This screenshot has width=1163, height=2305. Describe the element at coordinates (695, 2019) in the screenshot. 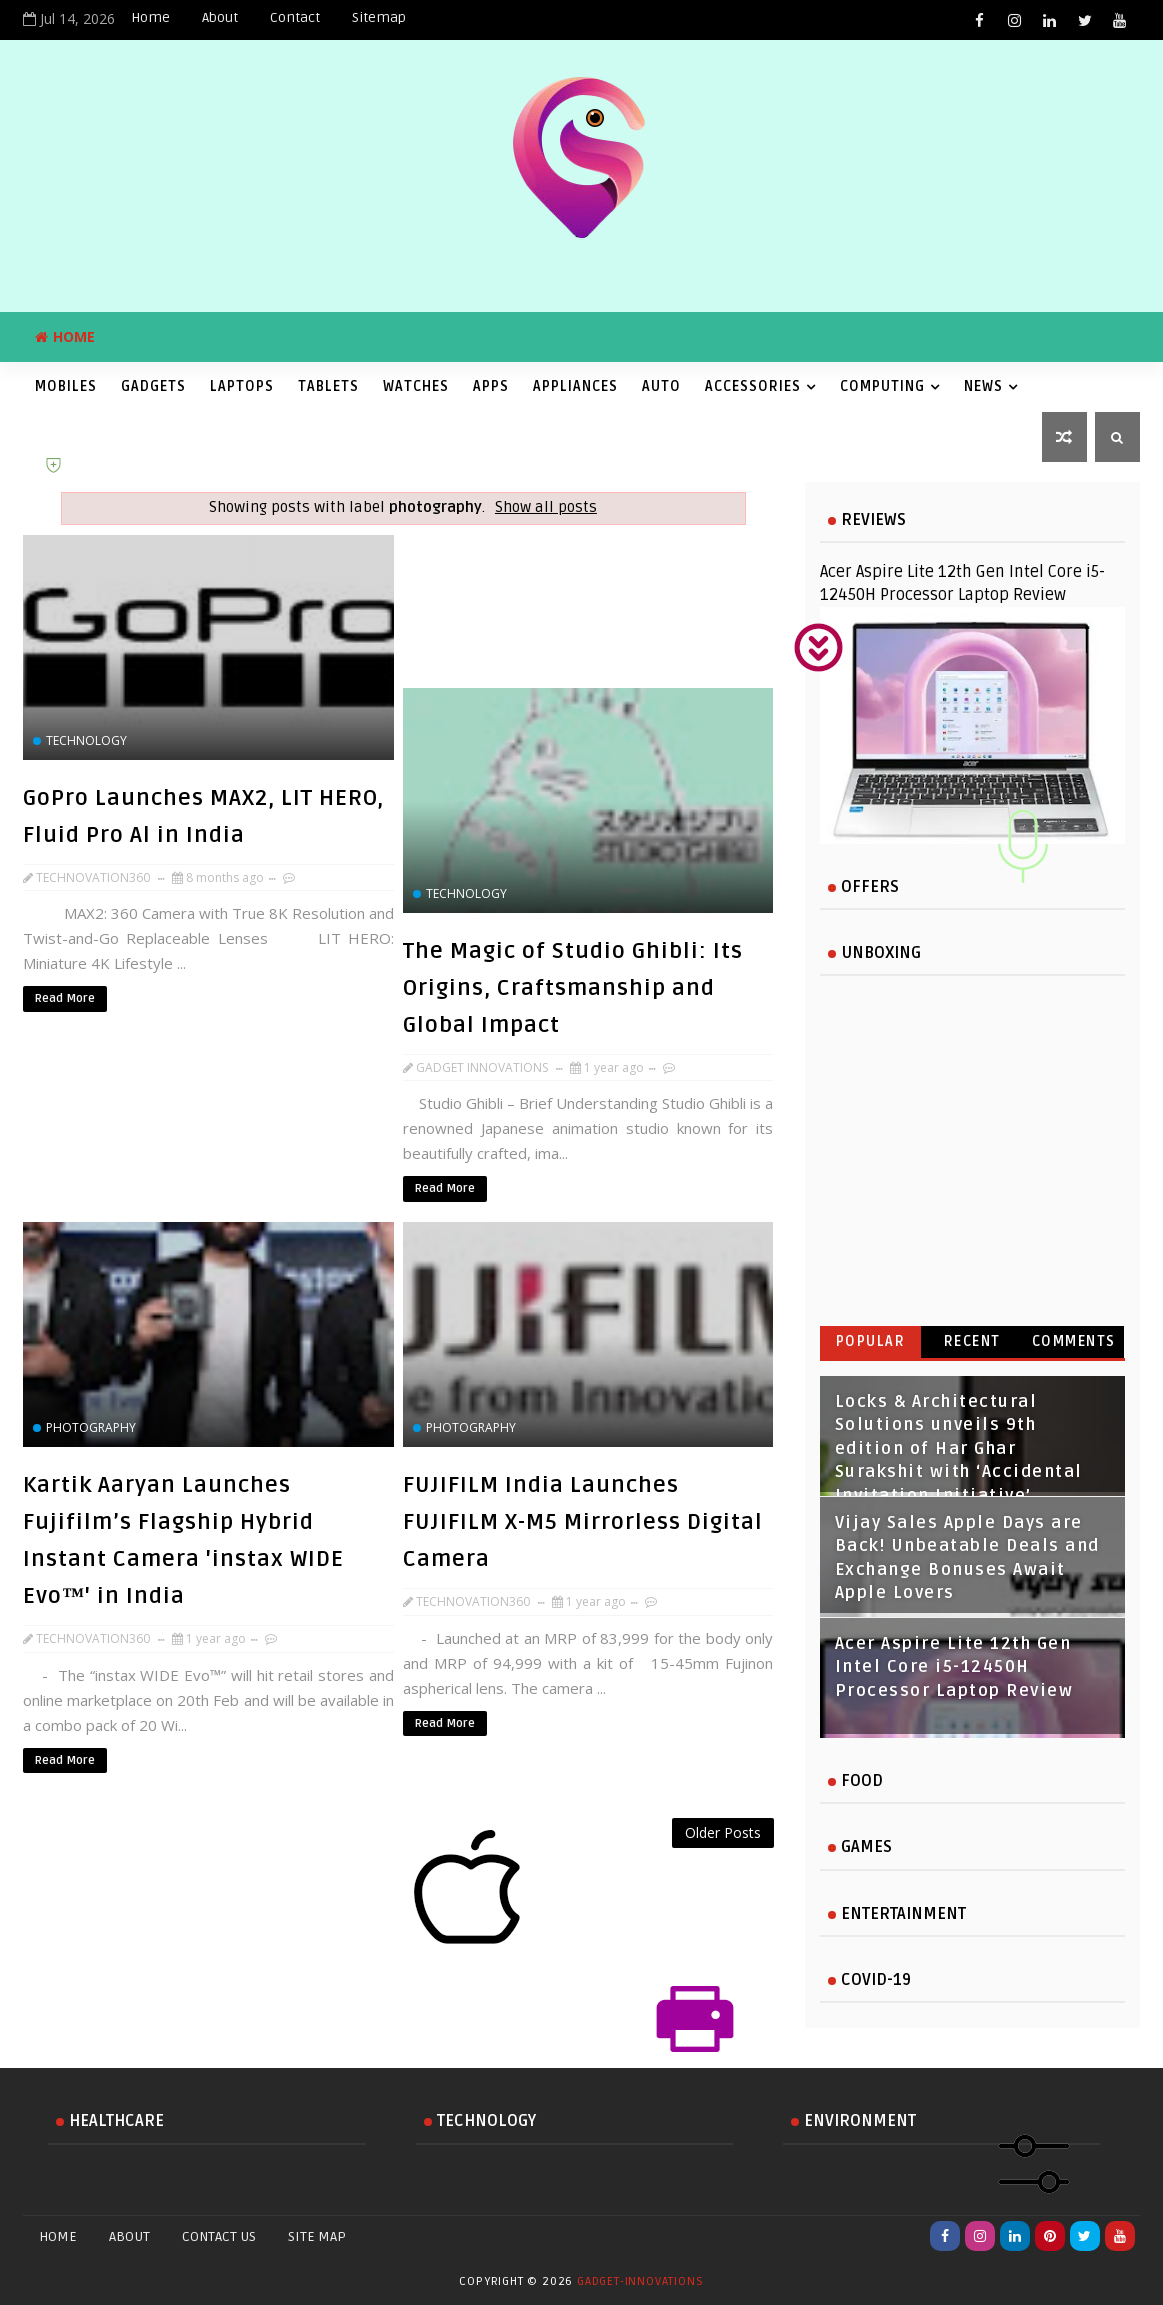

I see `print the current document` at that location.